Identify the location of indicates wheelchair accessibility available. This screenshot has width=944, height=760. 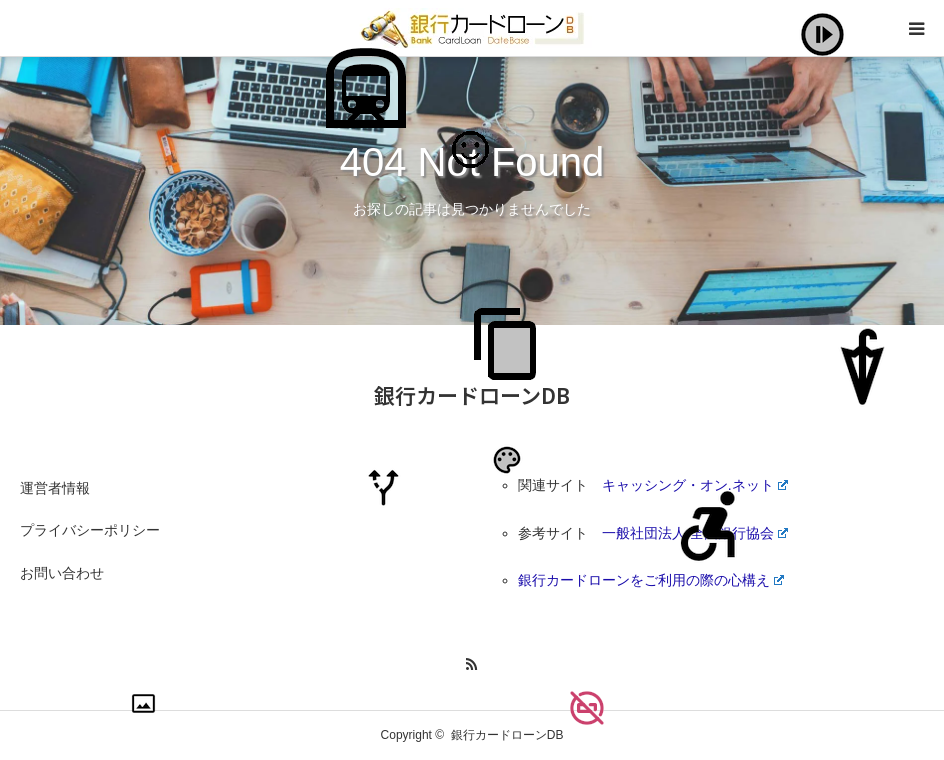
(706, 525).